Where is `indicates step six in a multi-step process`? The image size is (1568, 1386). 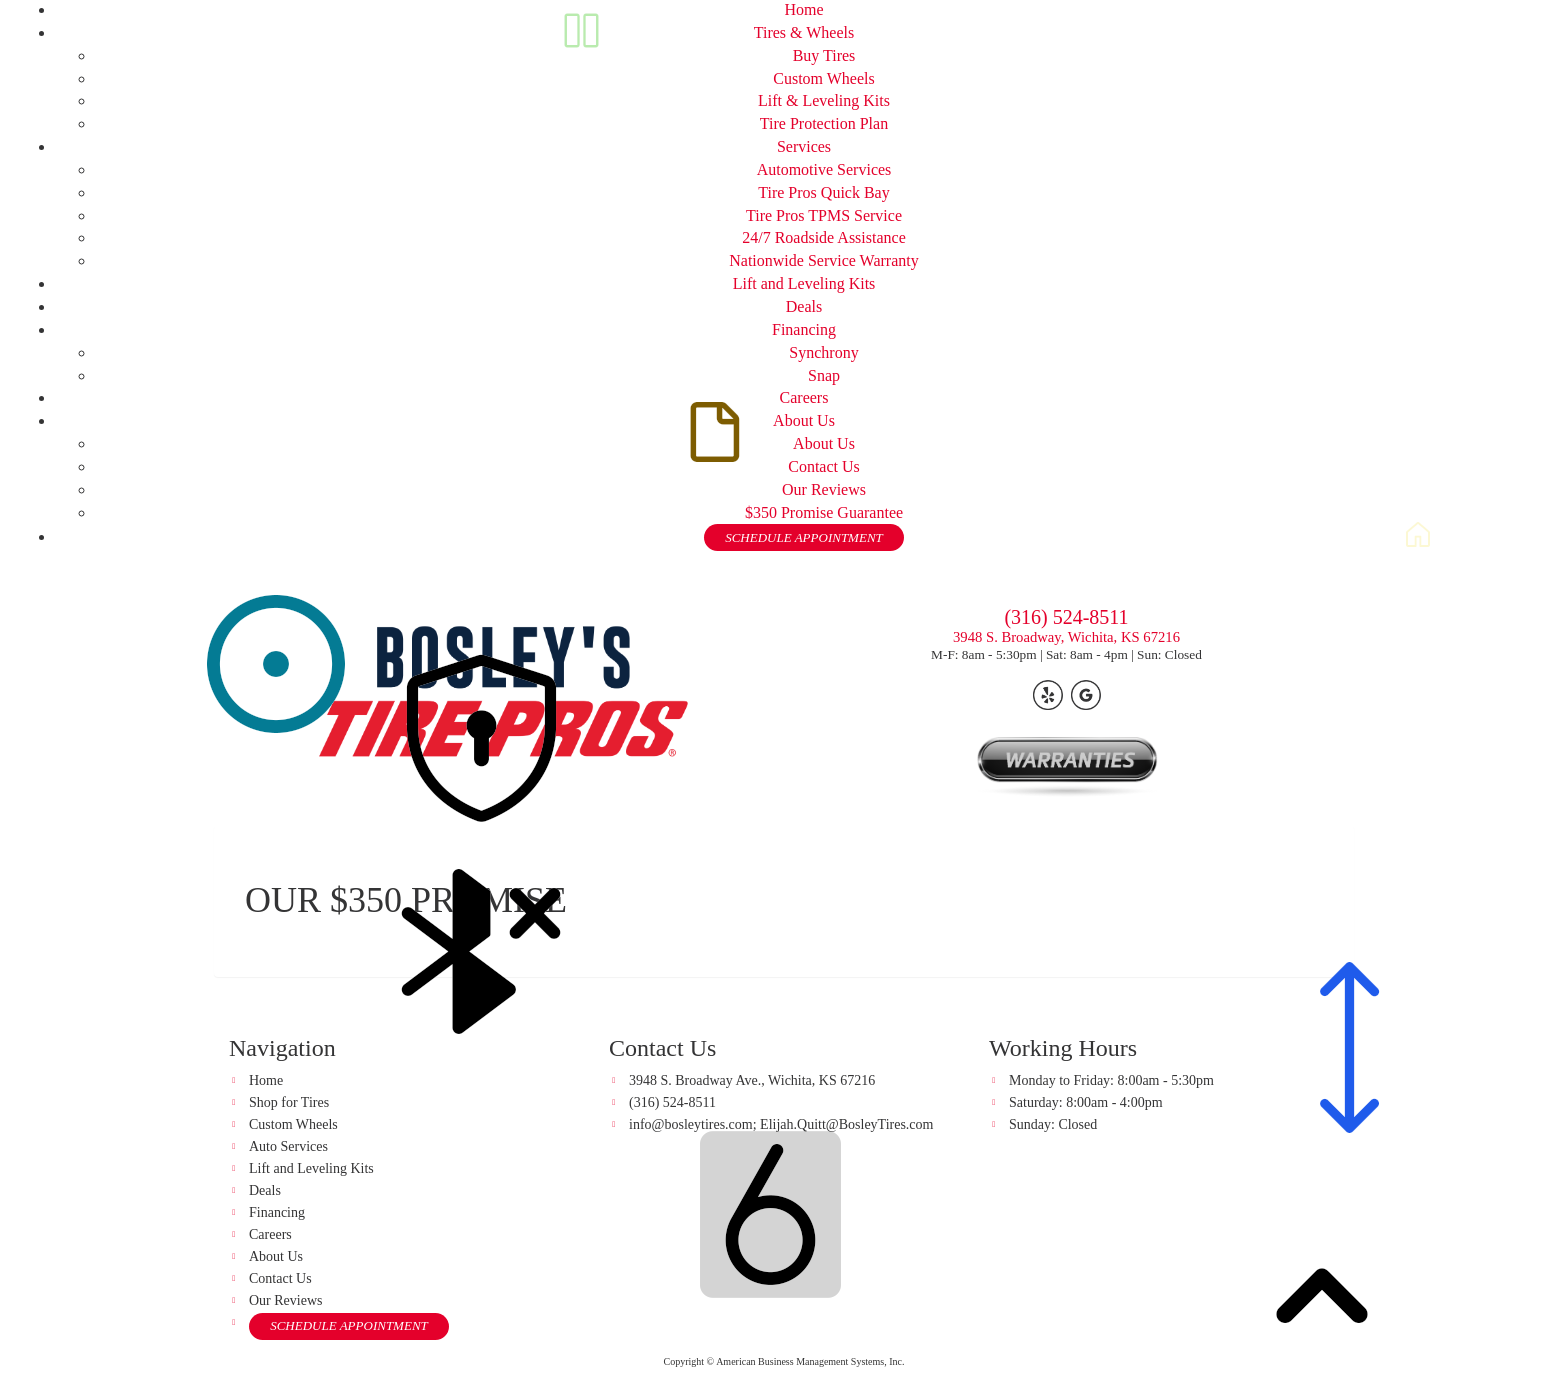
indicates step six in a multi-step process is located at coordinates (770, 1214).